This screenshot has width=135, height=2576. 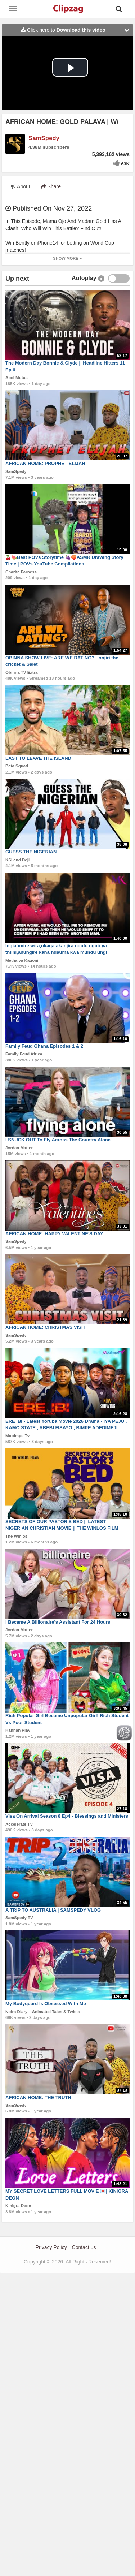 What do you see at coordinates (34, 494) in the screenshot?
I see `launch migration assistant to transfer data from another mac` at bounding box center [34, 494].